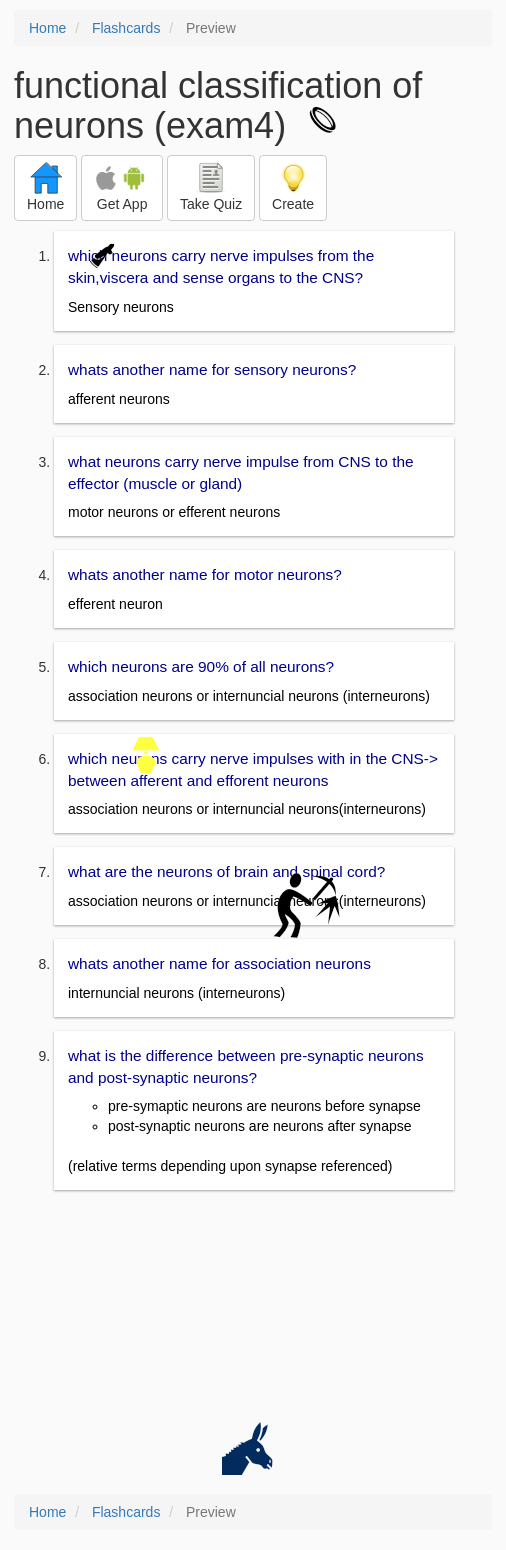  What do you see at coordinates (146, 755) in the screenshot?
I see `toggle bedside lamp or night light` at bounding box center [146, 755].